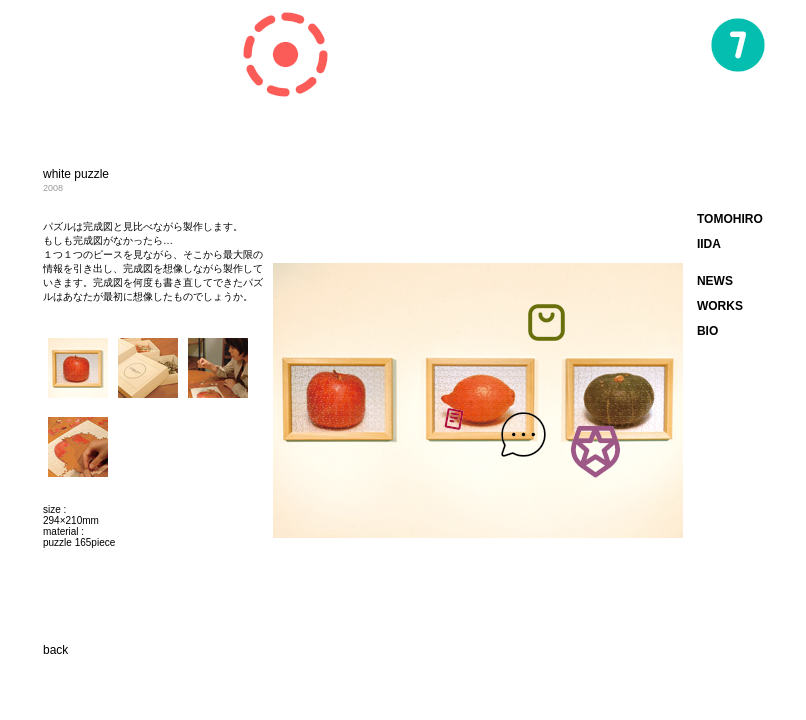 The width and height of the screenshot is (806, 720). I want to click on view your resume or CV, so click(454, 419).